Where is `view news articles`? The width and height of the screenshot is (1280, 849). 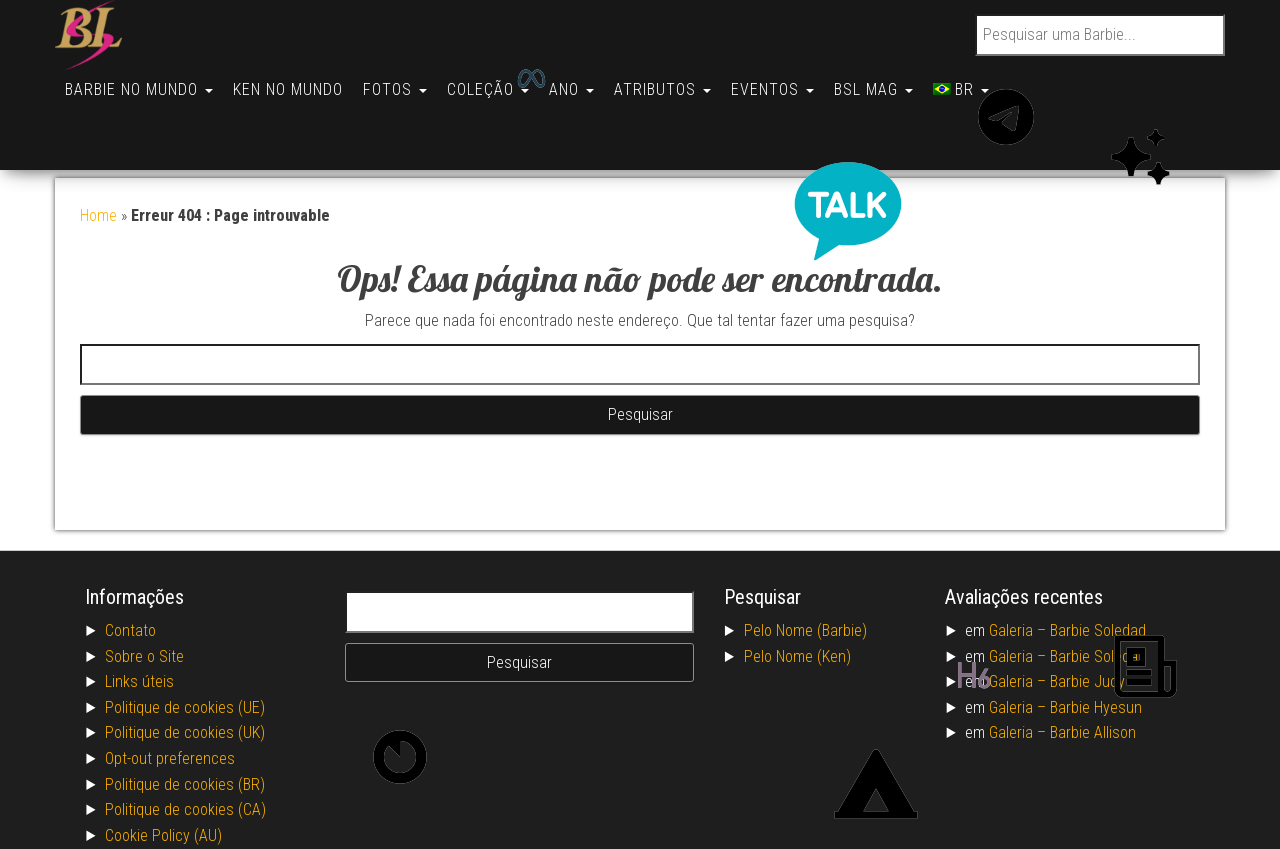
view news articles is located at coordinates (1145, 666).